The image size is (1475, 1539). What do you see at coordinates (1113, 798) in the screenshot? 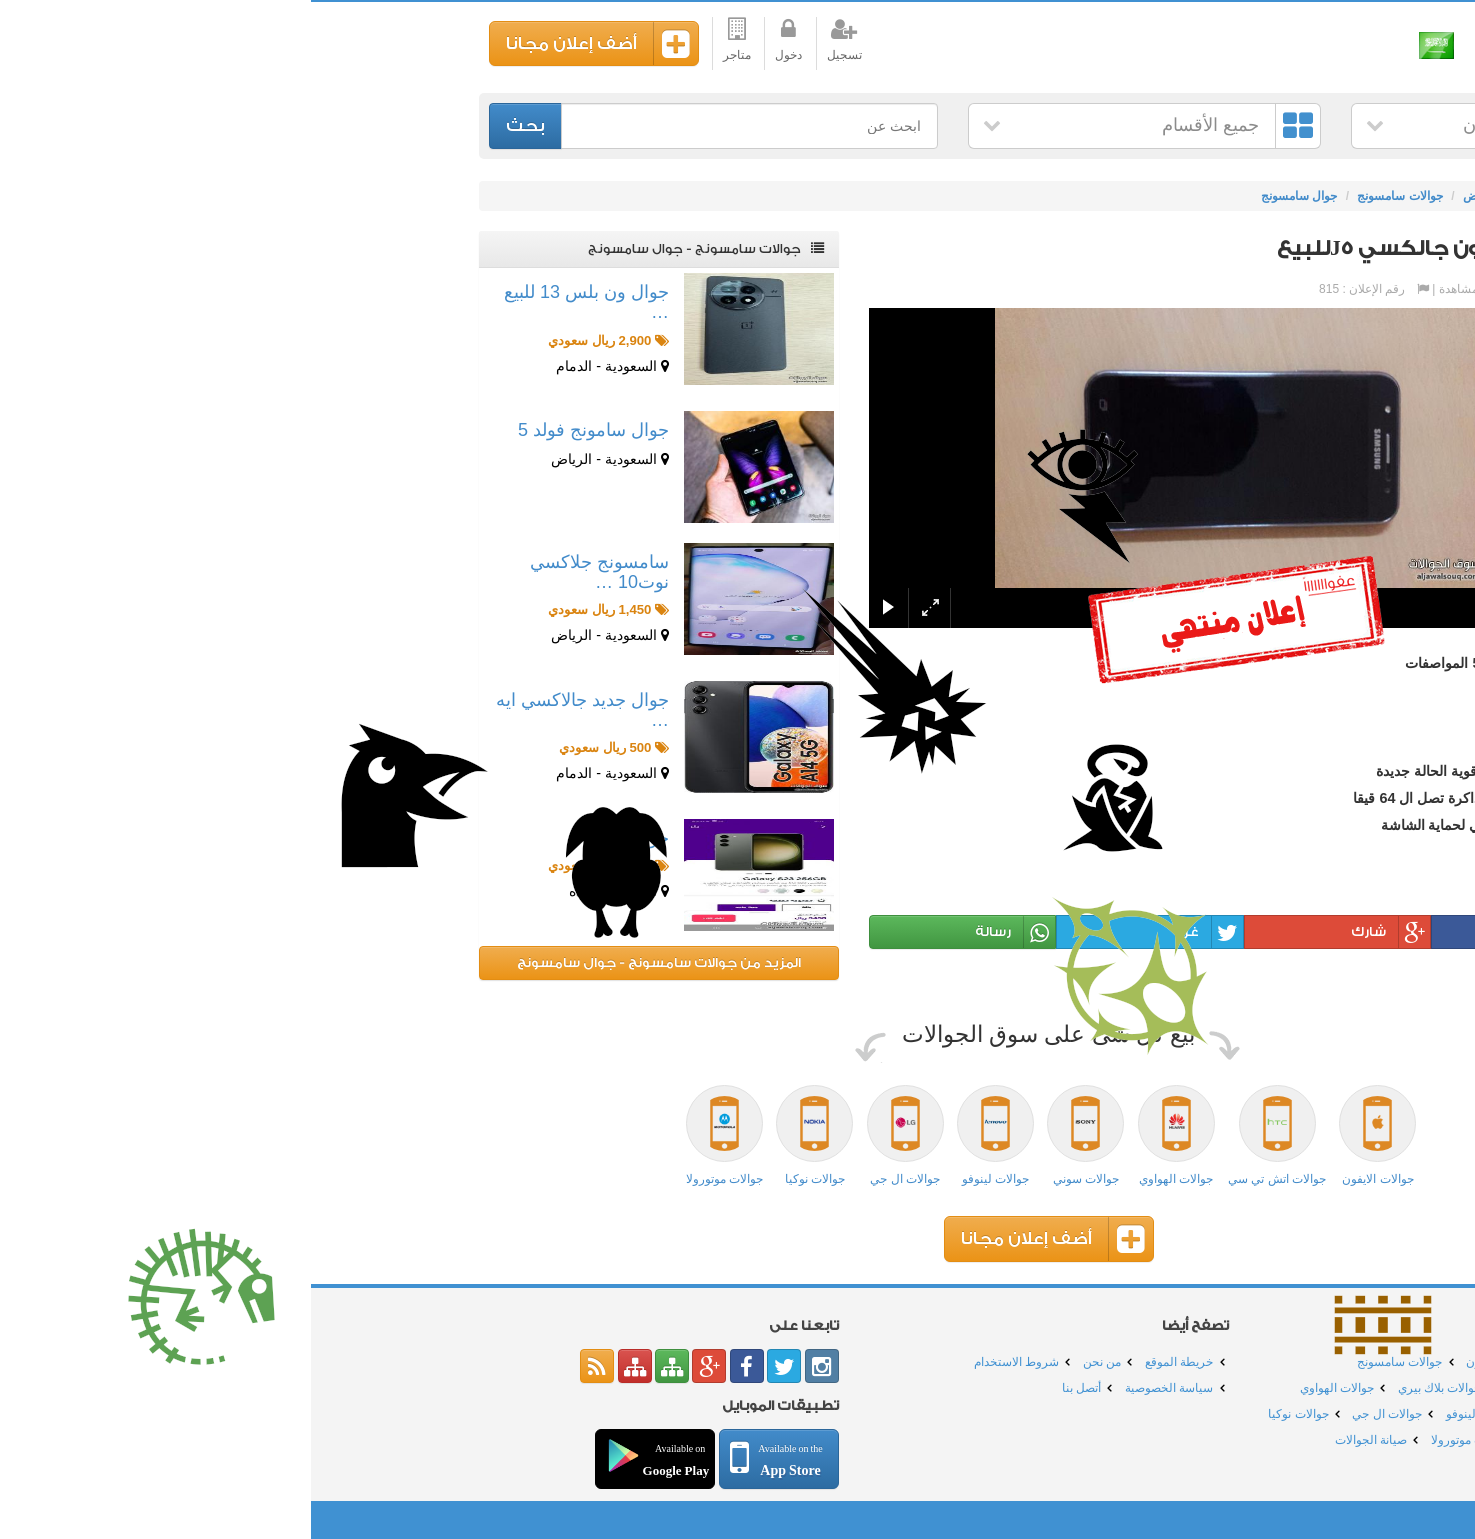
I see `alien or sci-fi themed game item` at bounding box center [1113, 798].